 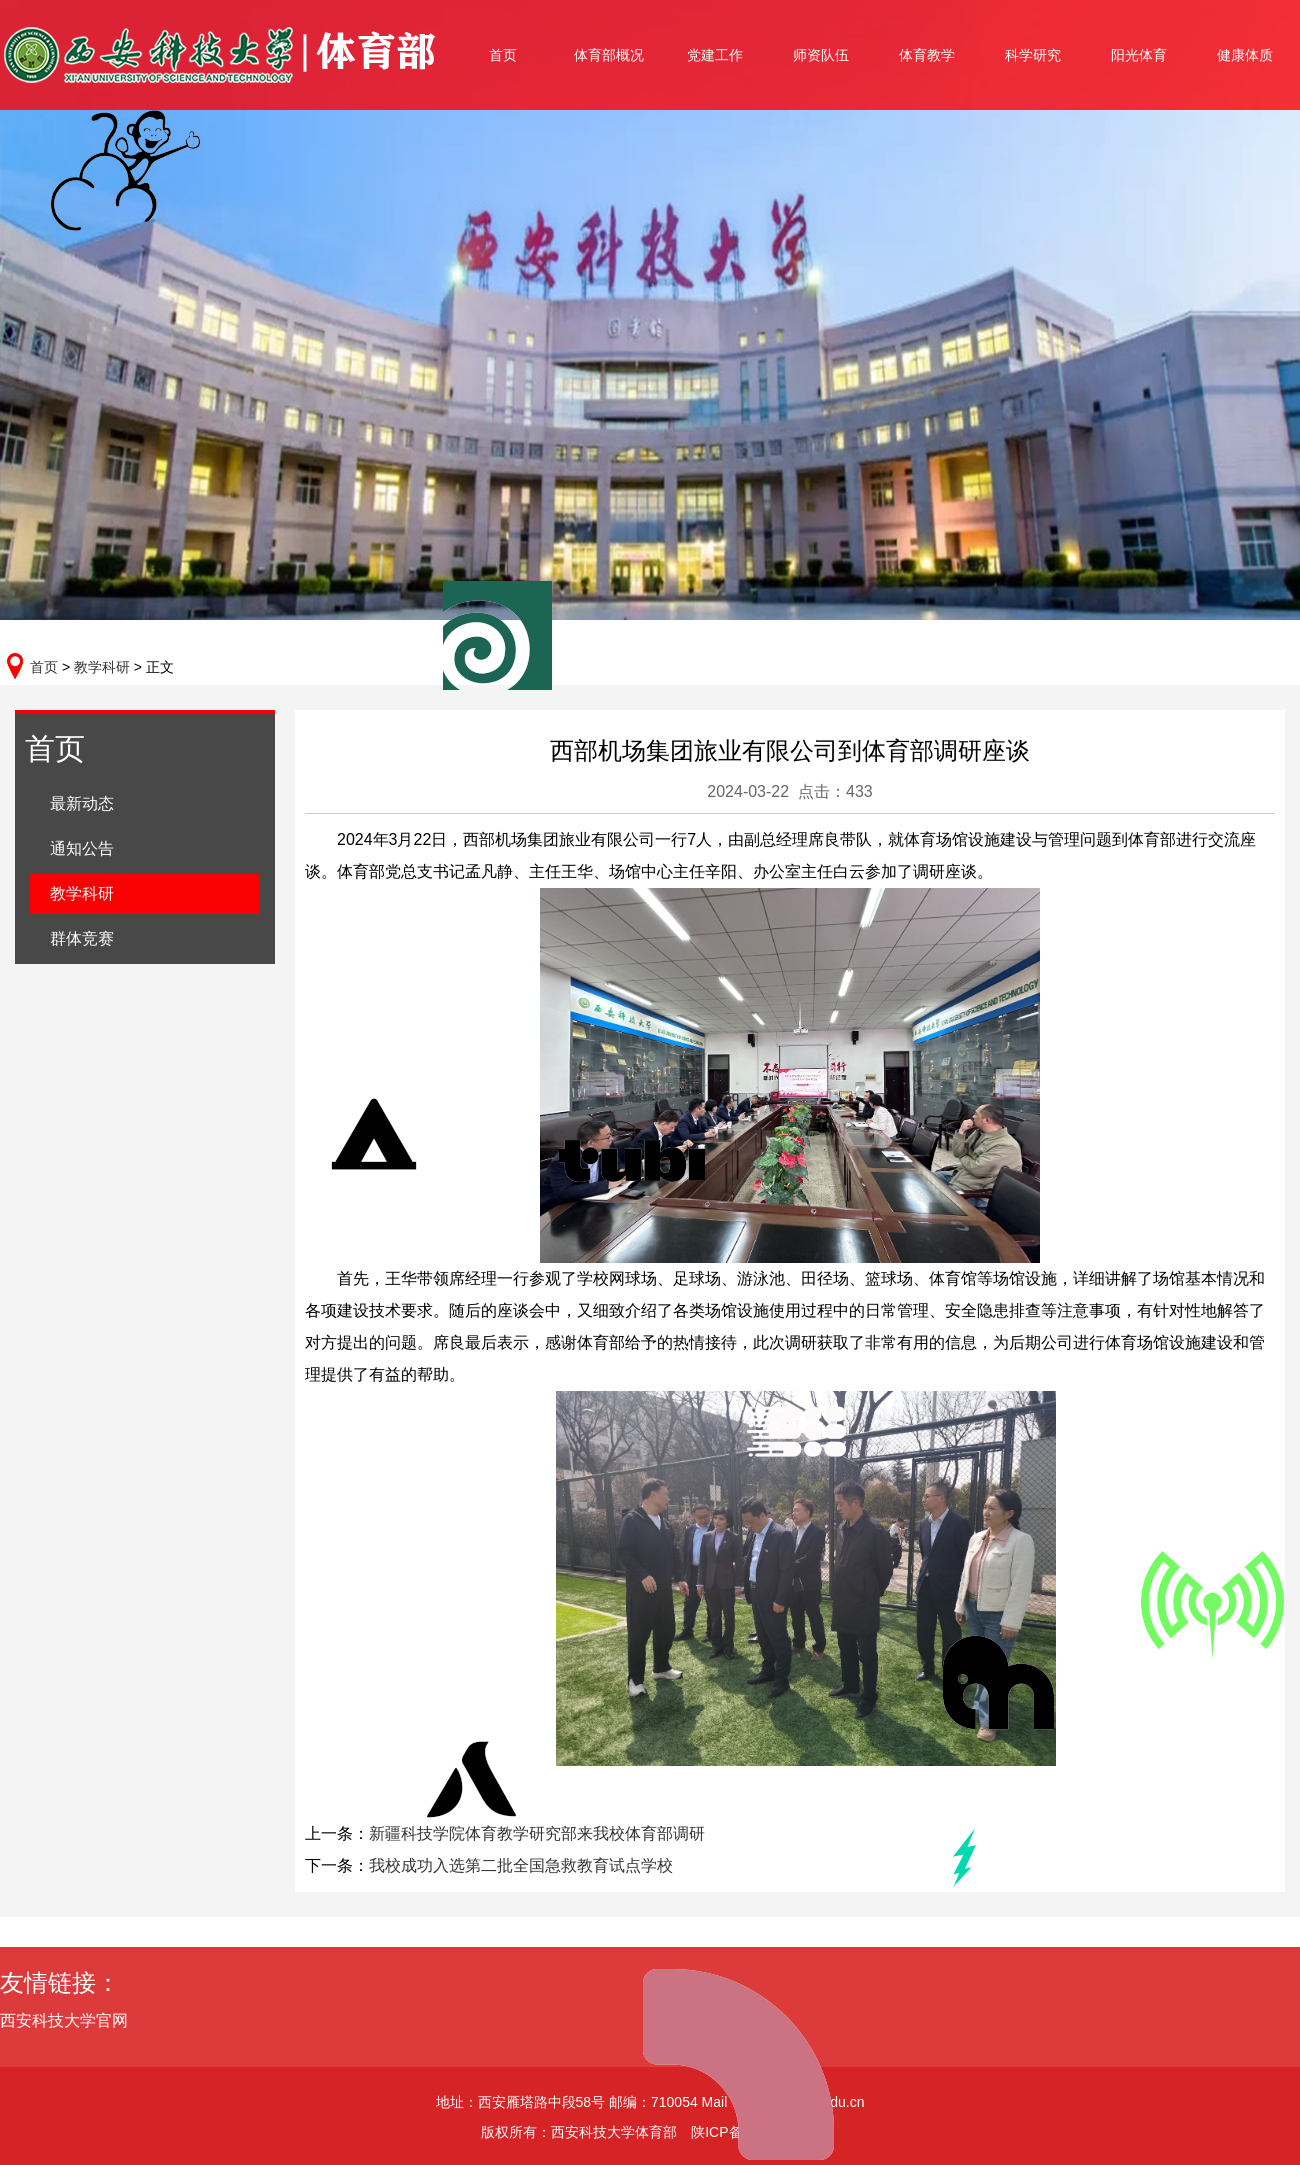 I want to click on view campground or camping locations, so click(x=374, y=1135).